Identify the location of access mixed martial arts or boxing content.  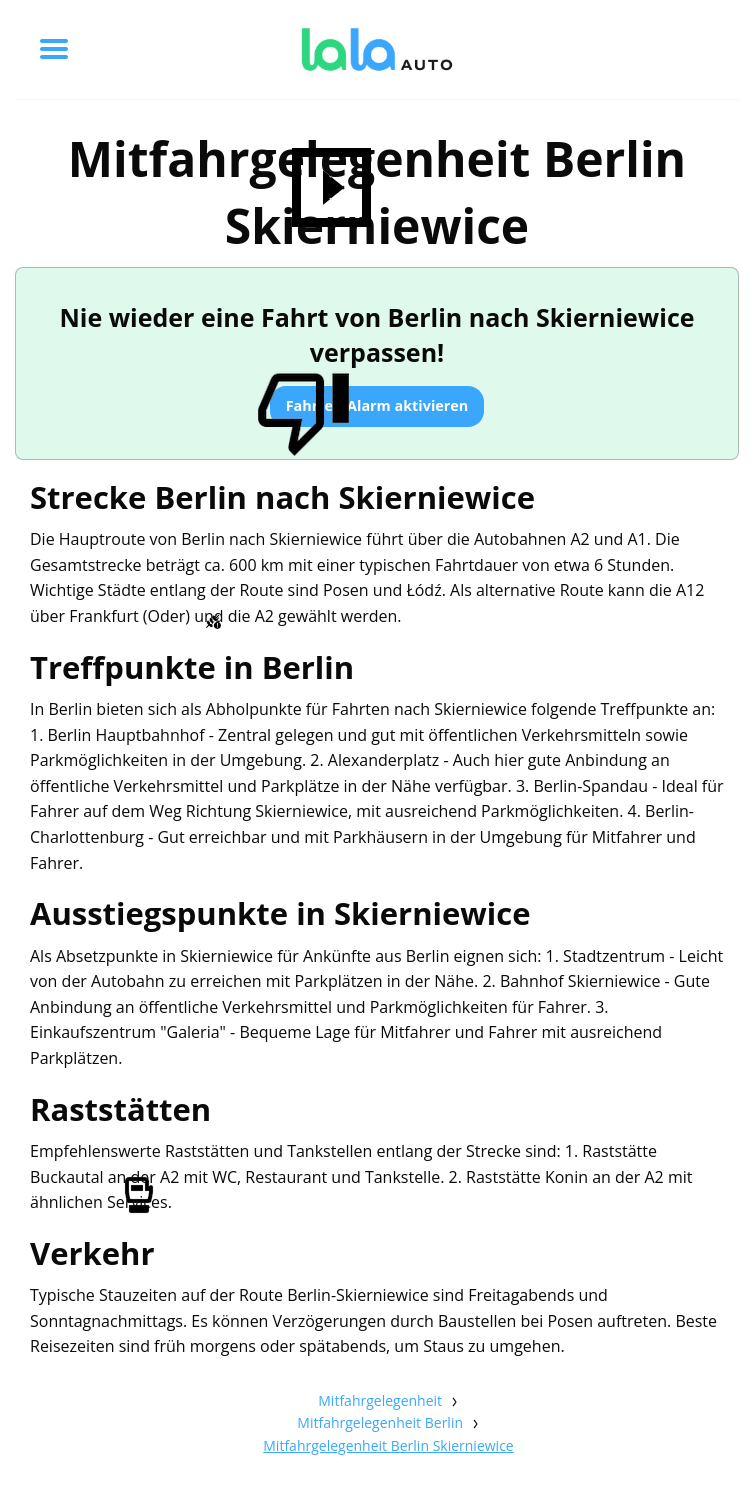
(139, 1195).